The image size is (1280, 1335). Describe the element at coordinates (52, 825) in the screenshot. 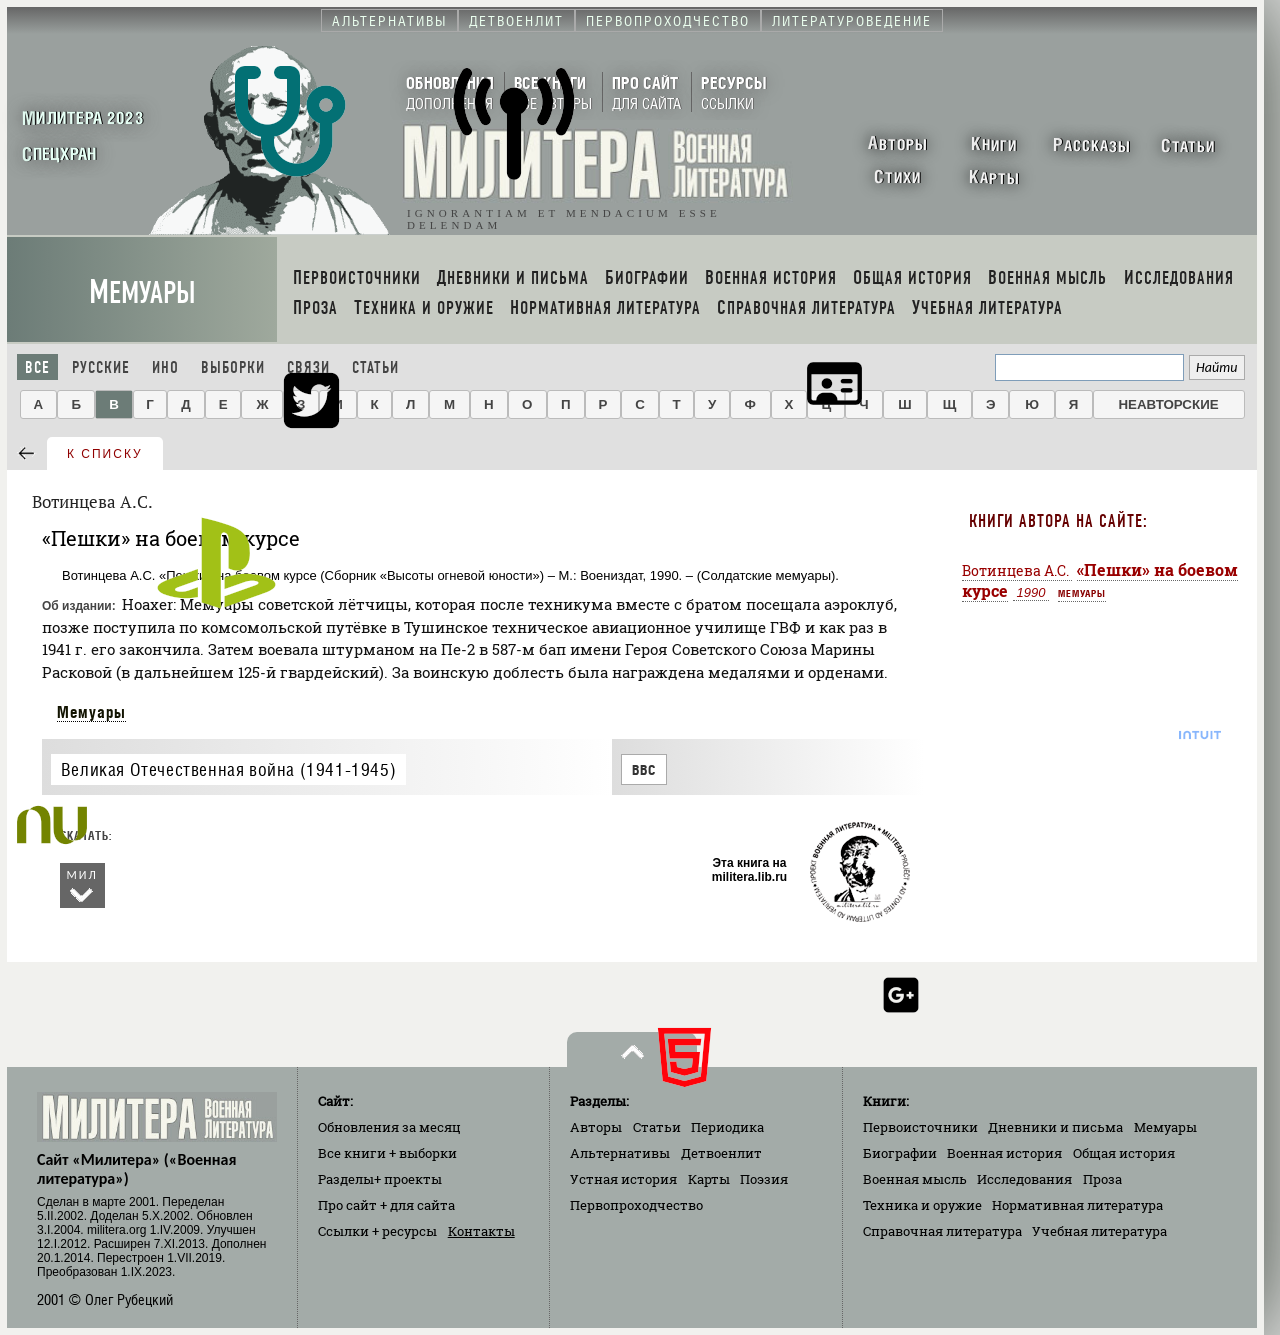

I see `open the Nubank app` at that location.